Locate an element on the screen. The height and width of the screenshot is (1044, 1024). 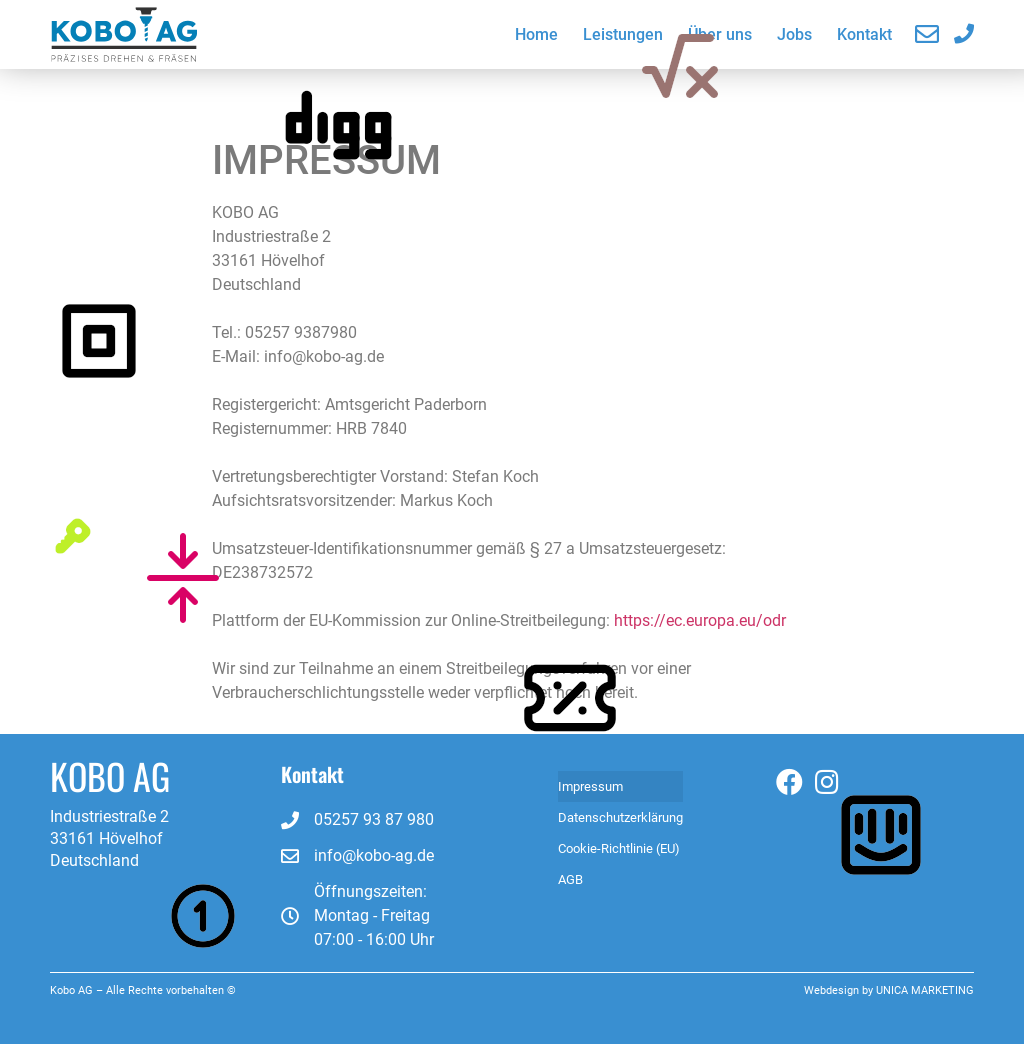
access security or login settings is located at coordinates (73, 536).